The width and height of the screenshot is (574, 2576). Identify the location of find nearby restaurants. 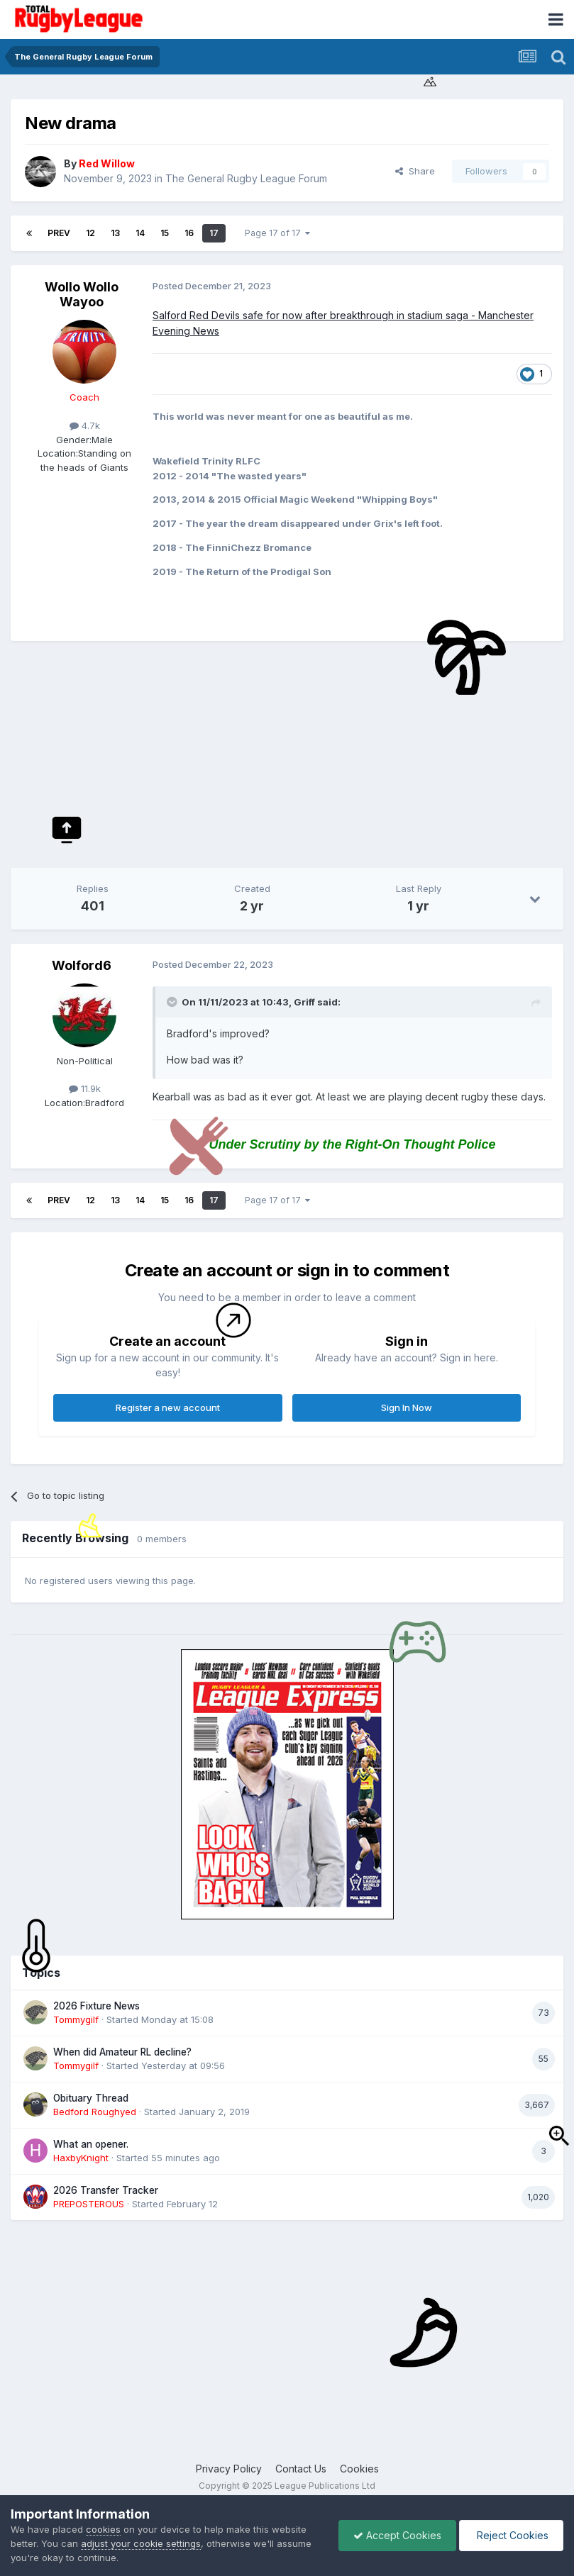
(199, 1146).